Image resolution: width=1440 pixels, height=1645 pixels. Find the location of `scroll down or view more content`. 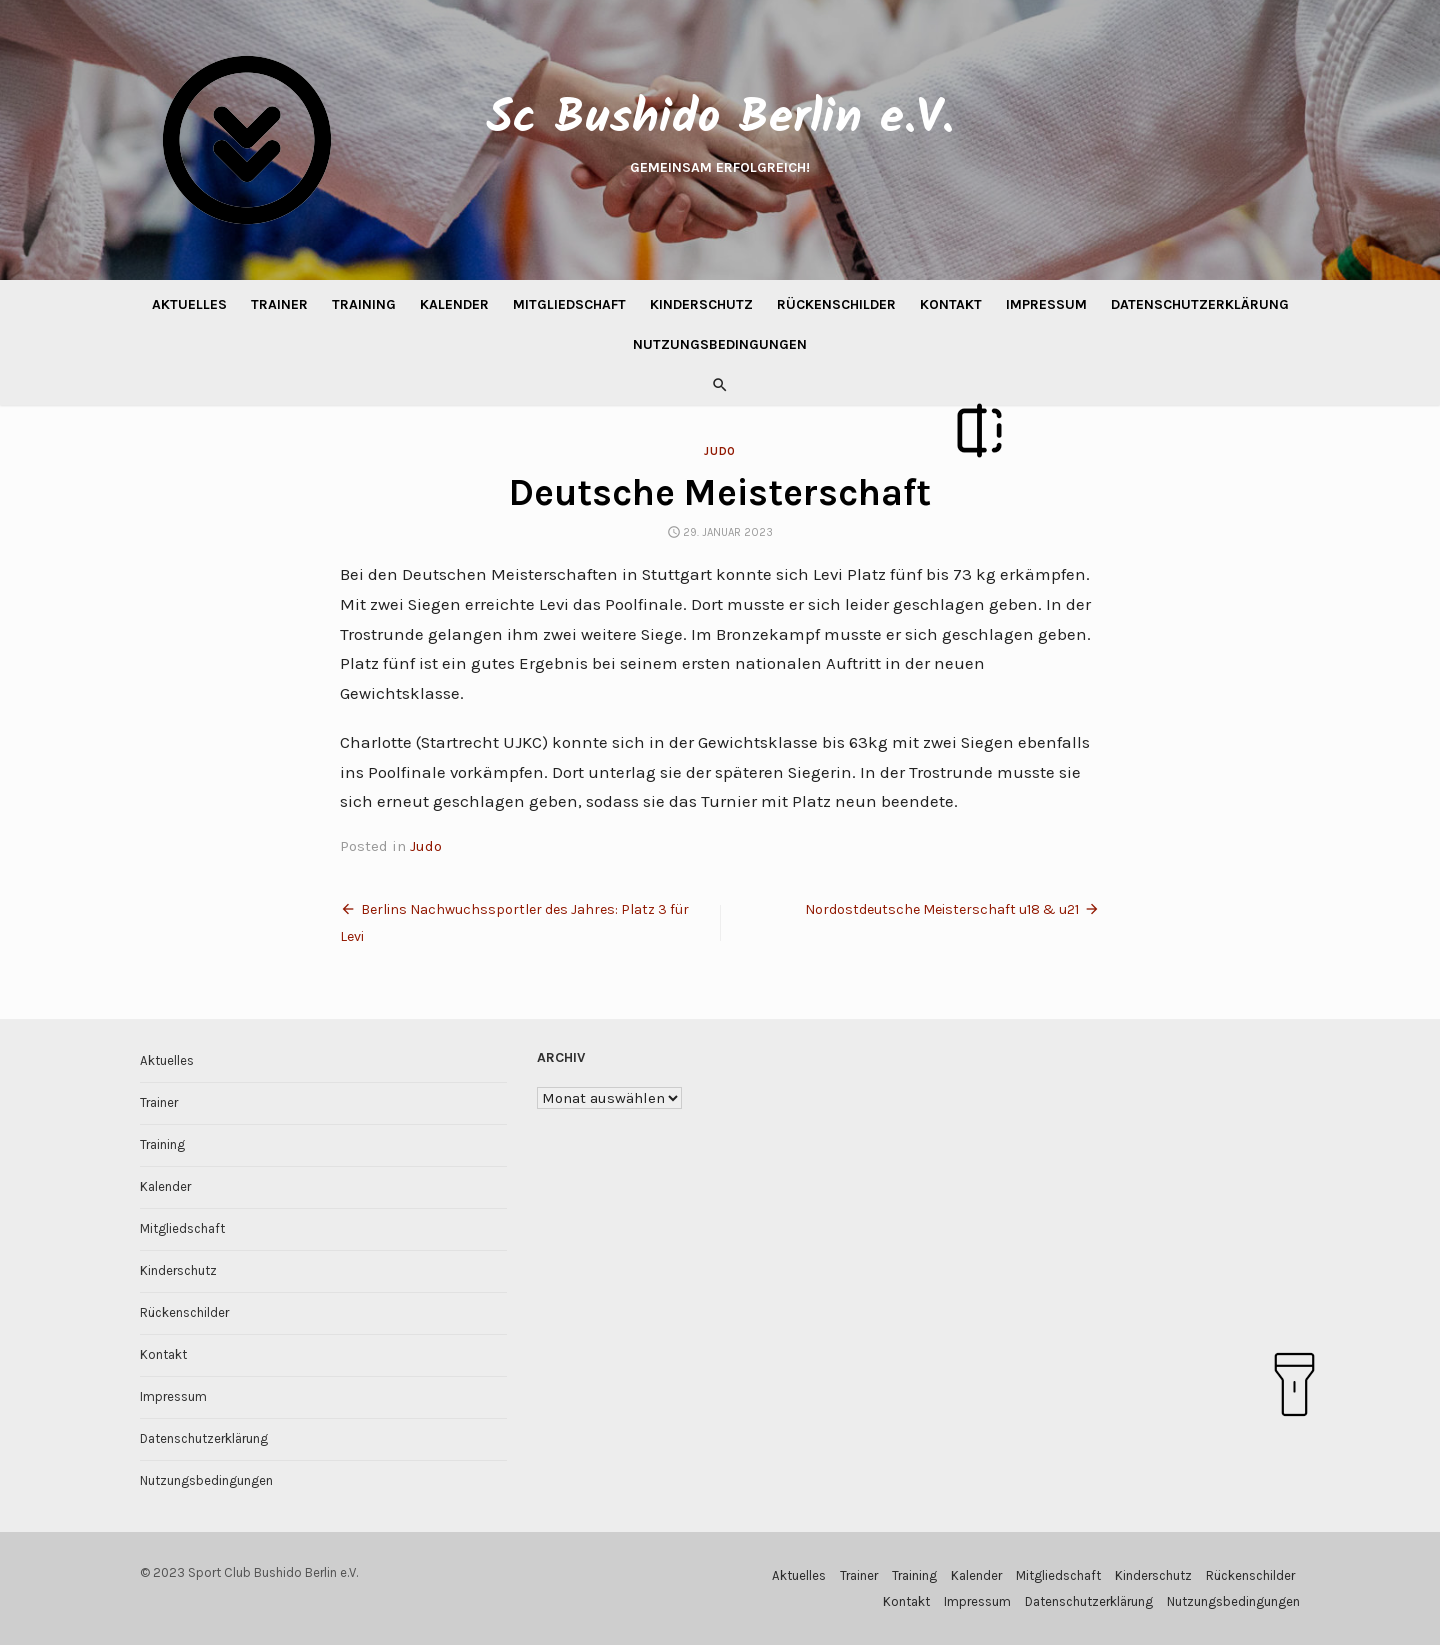

scroll down or view more content is located at coordinates (247, 140).